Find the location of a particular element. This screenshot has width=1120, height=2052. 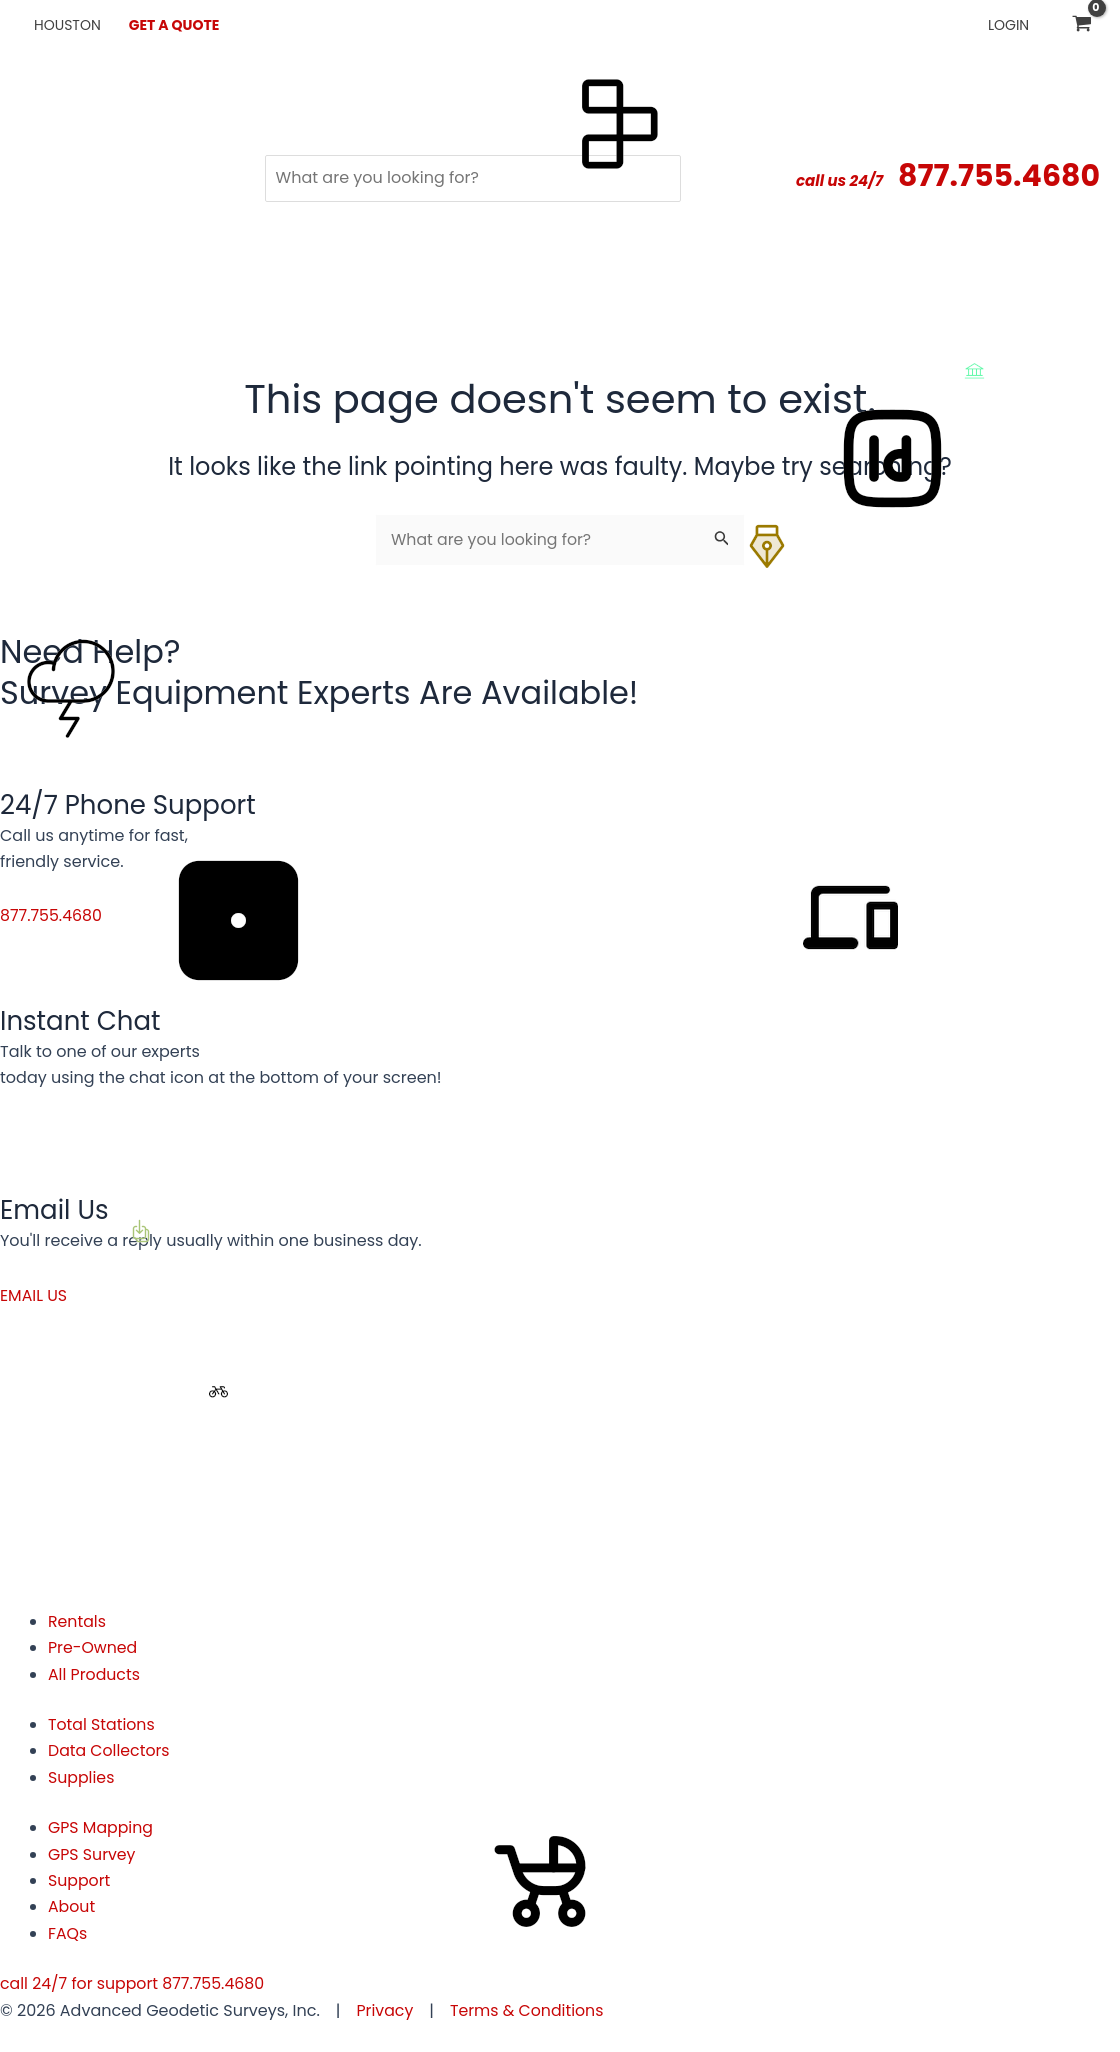

indicates thunderstorm or severe weather conditions is located at coordinates (71, 687).